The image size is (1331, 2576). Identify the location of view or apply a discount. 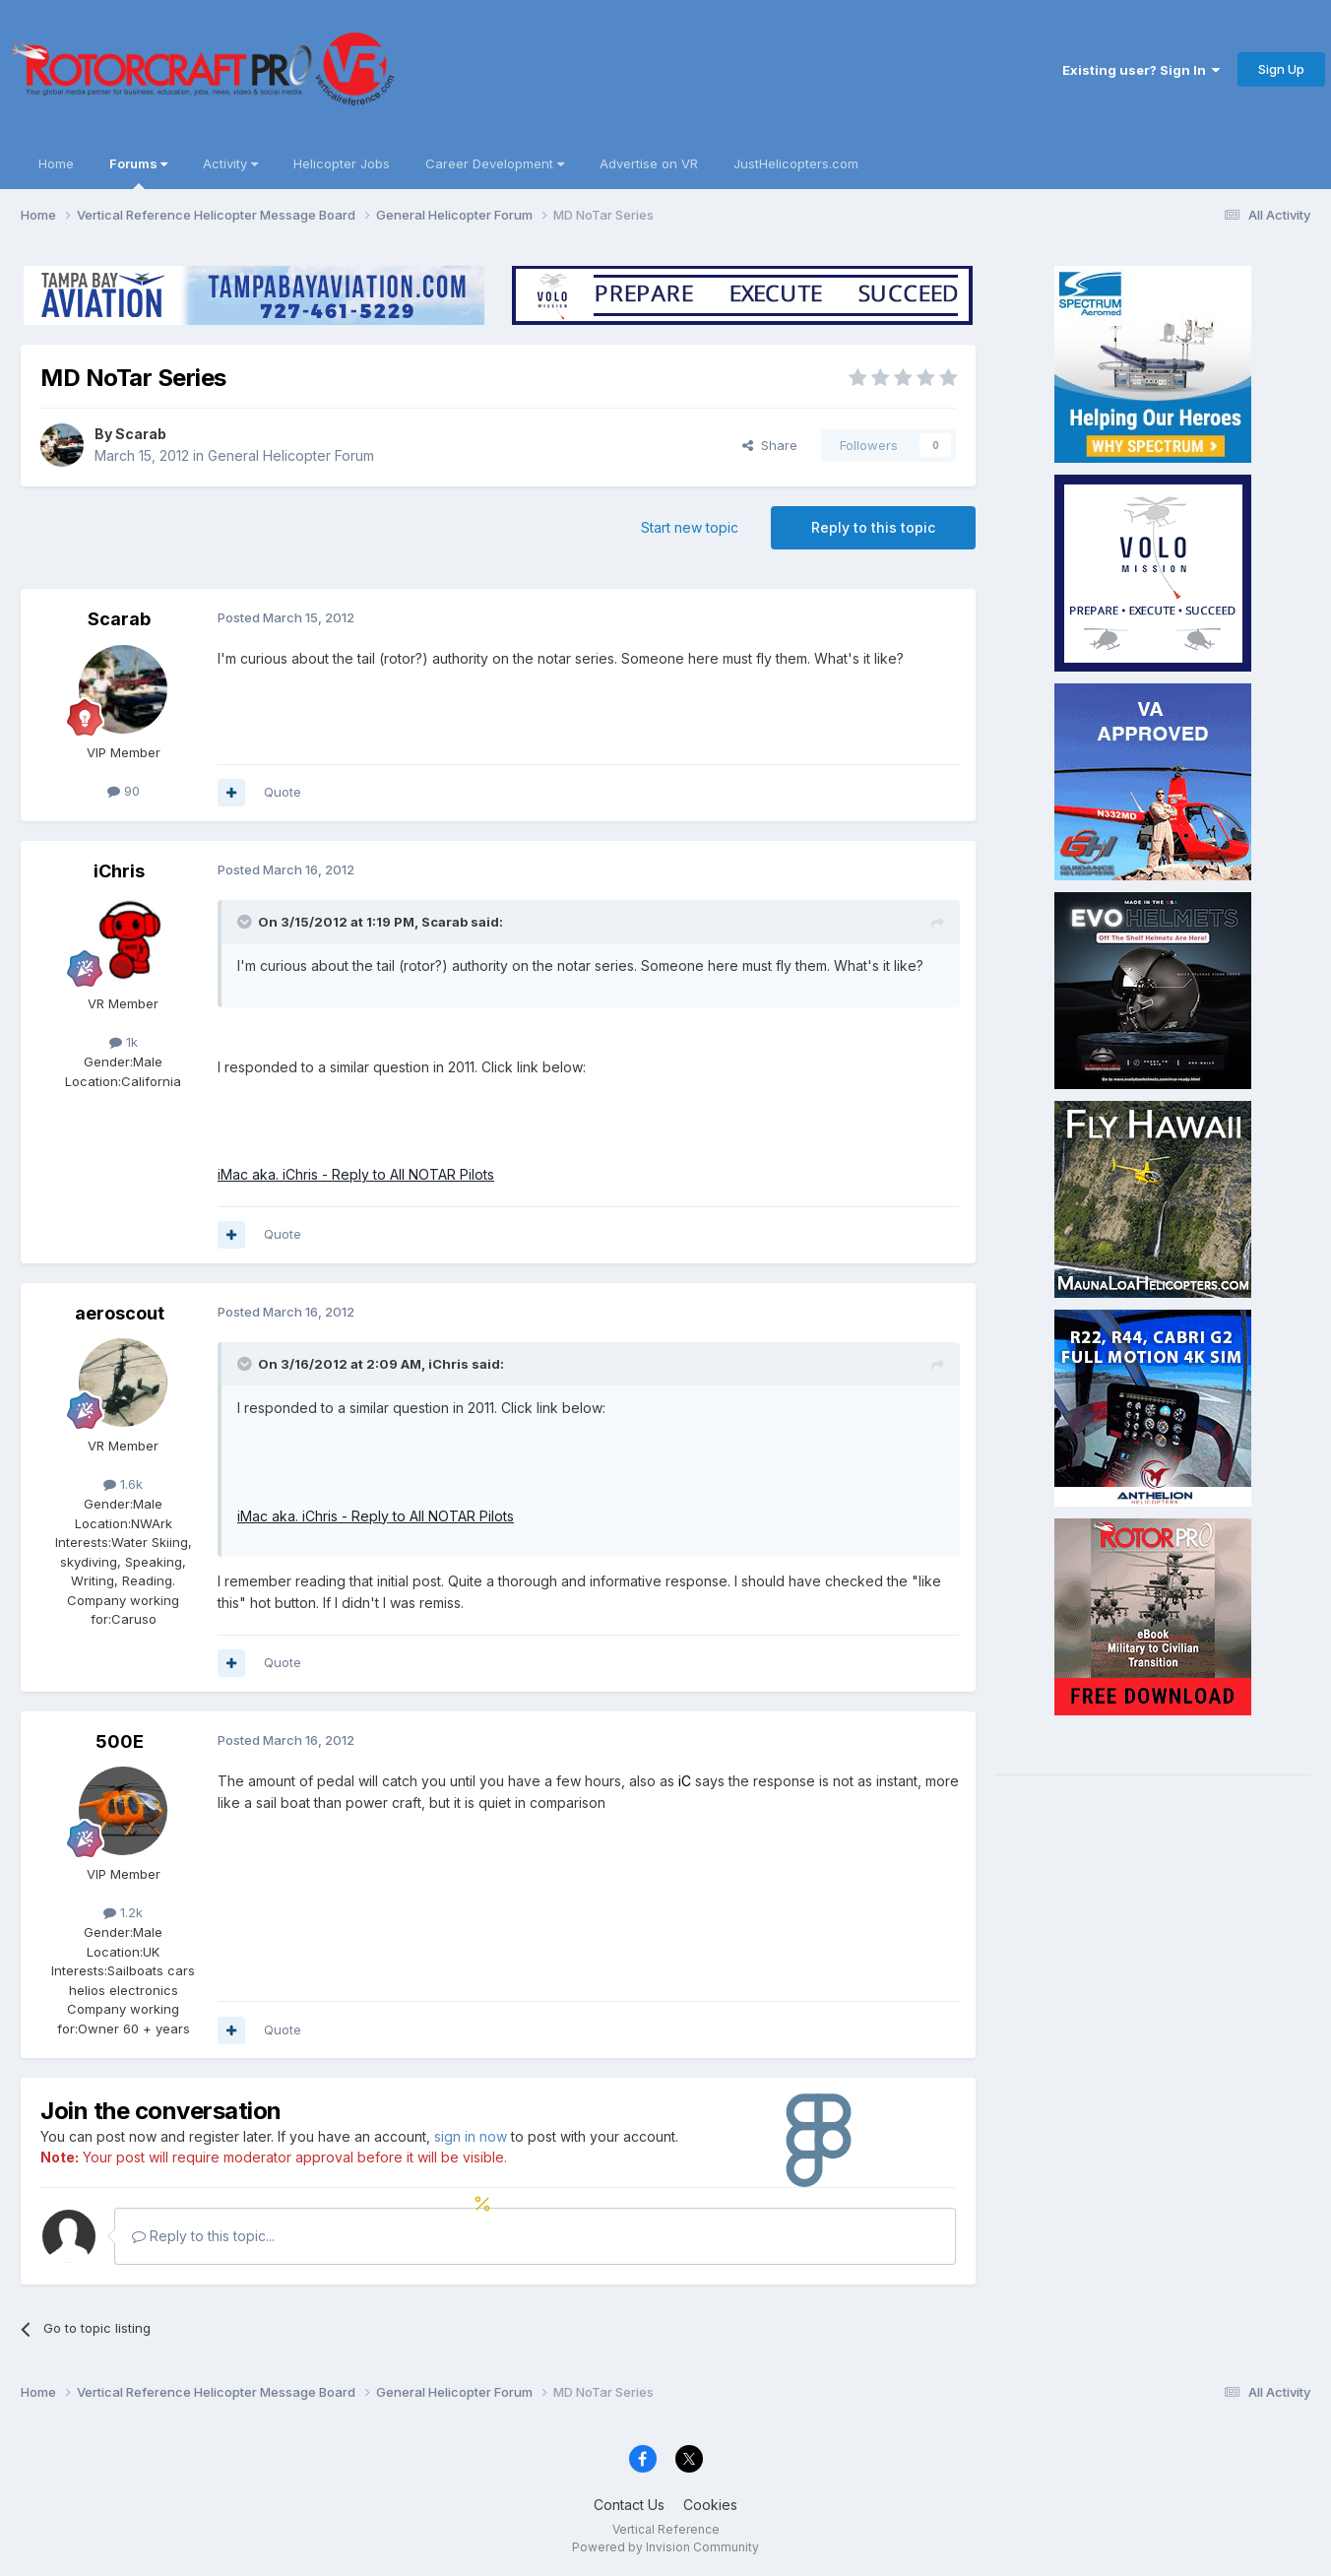
(482, 2204).